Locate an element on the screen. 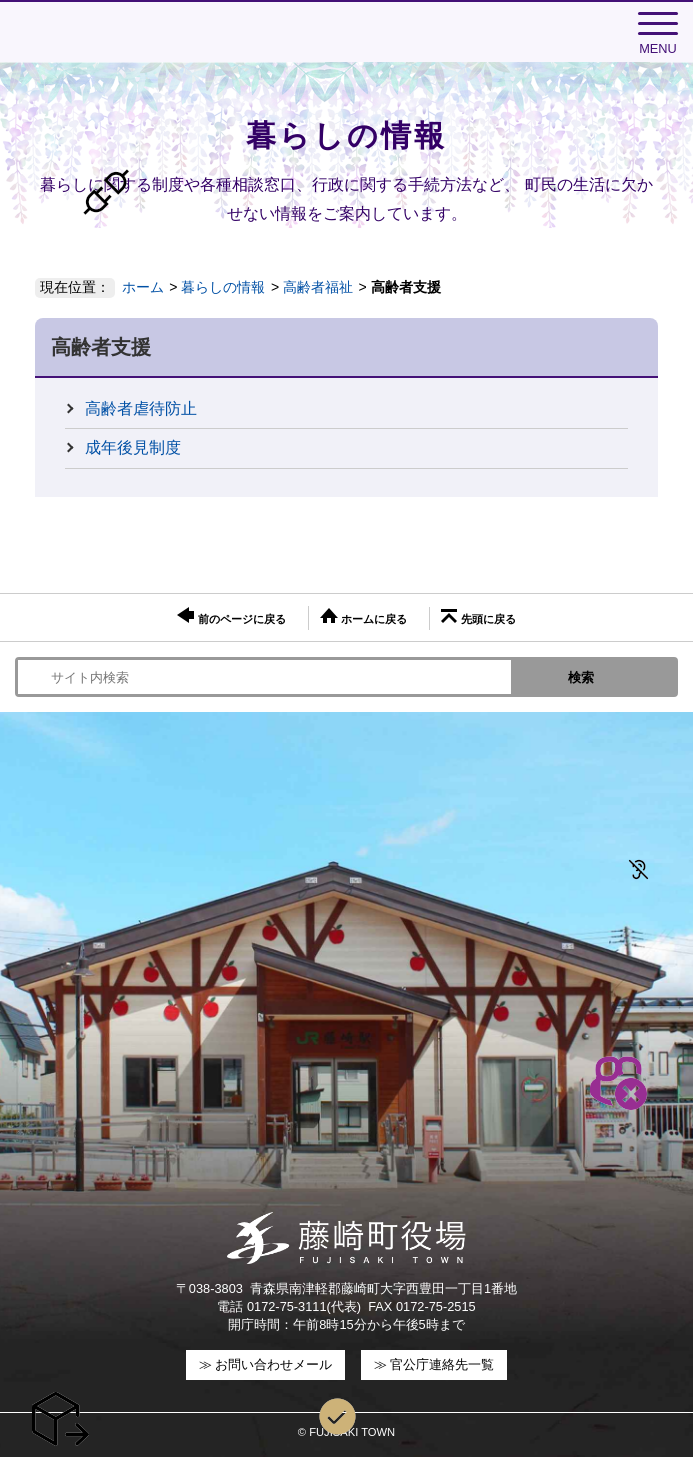 The height and width of the screenshot is (1457, 693). indicates a test or validation has passed is located at coordinates (337, 1416).